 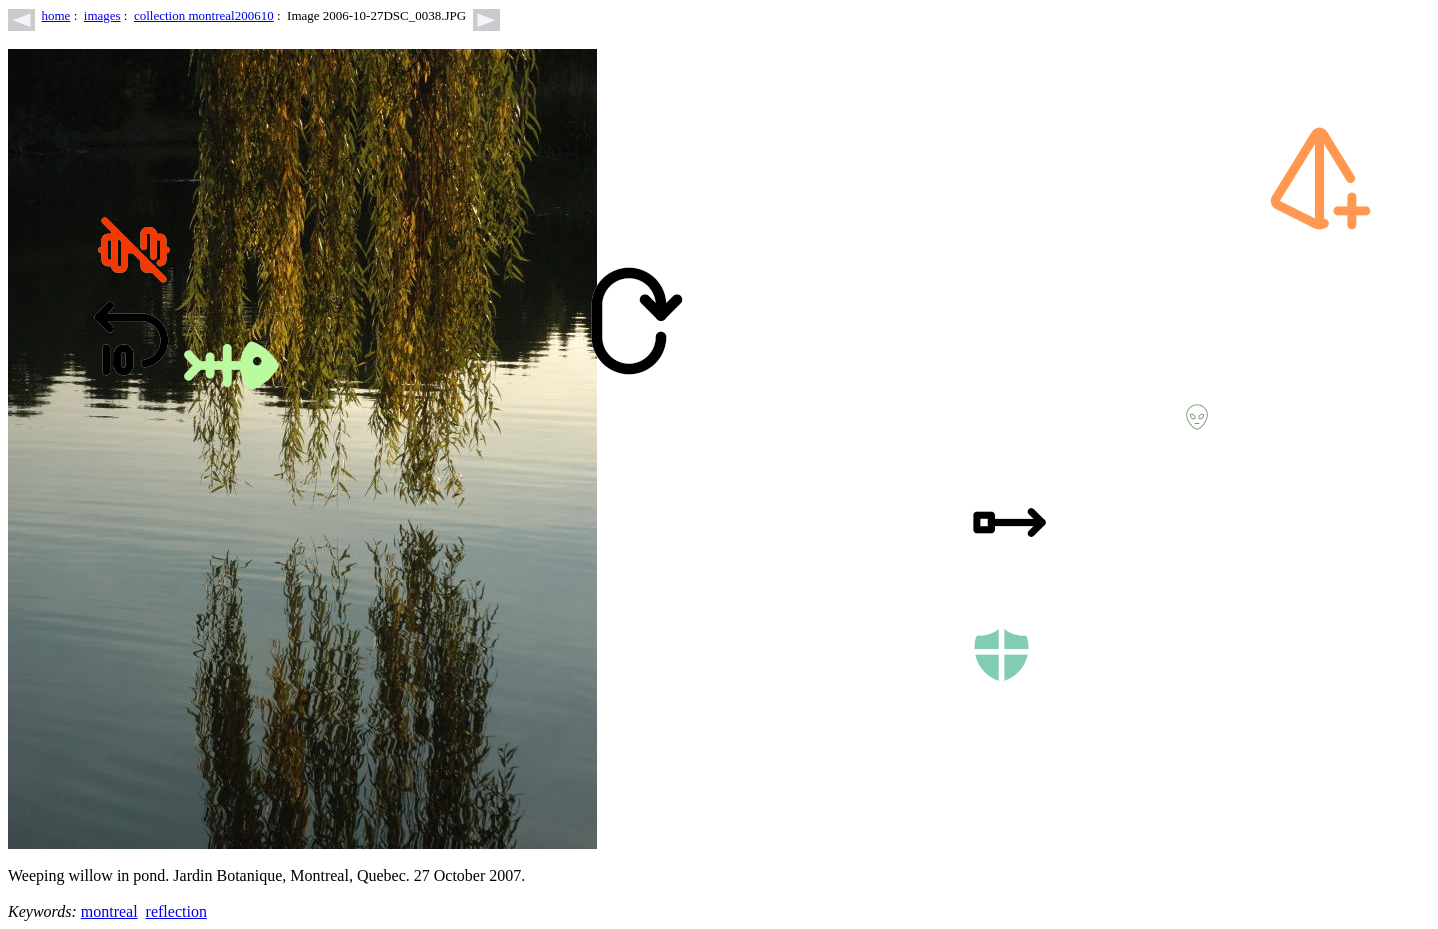 I want to click on privacy or security settings, so click(x=1001, y=654).